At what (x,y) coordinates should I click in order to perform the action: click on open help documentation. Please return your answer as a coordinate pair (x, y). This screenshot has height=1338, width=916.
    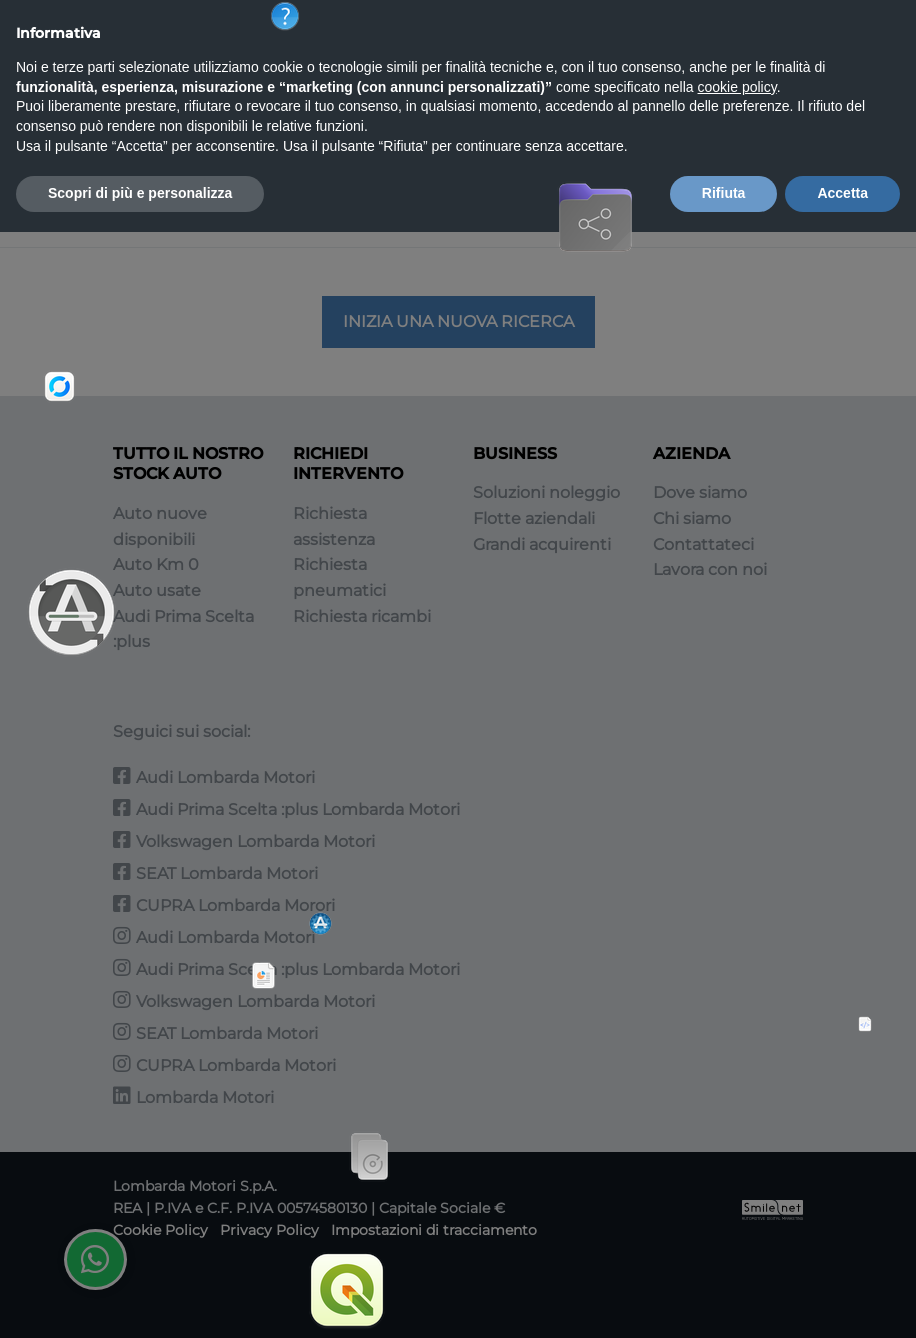
    Looking at the image, I should click on (285, 16).